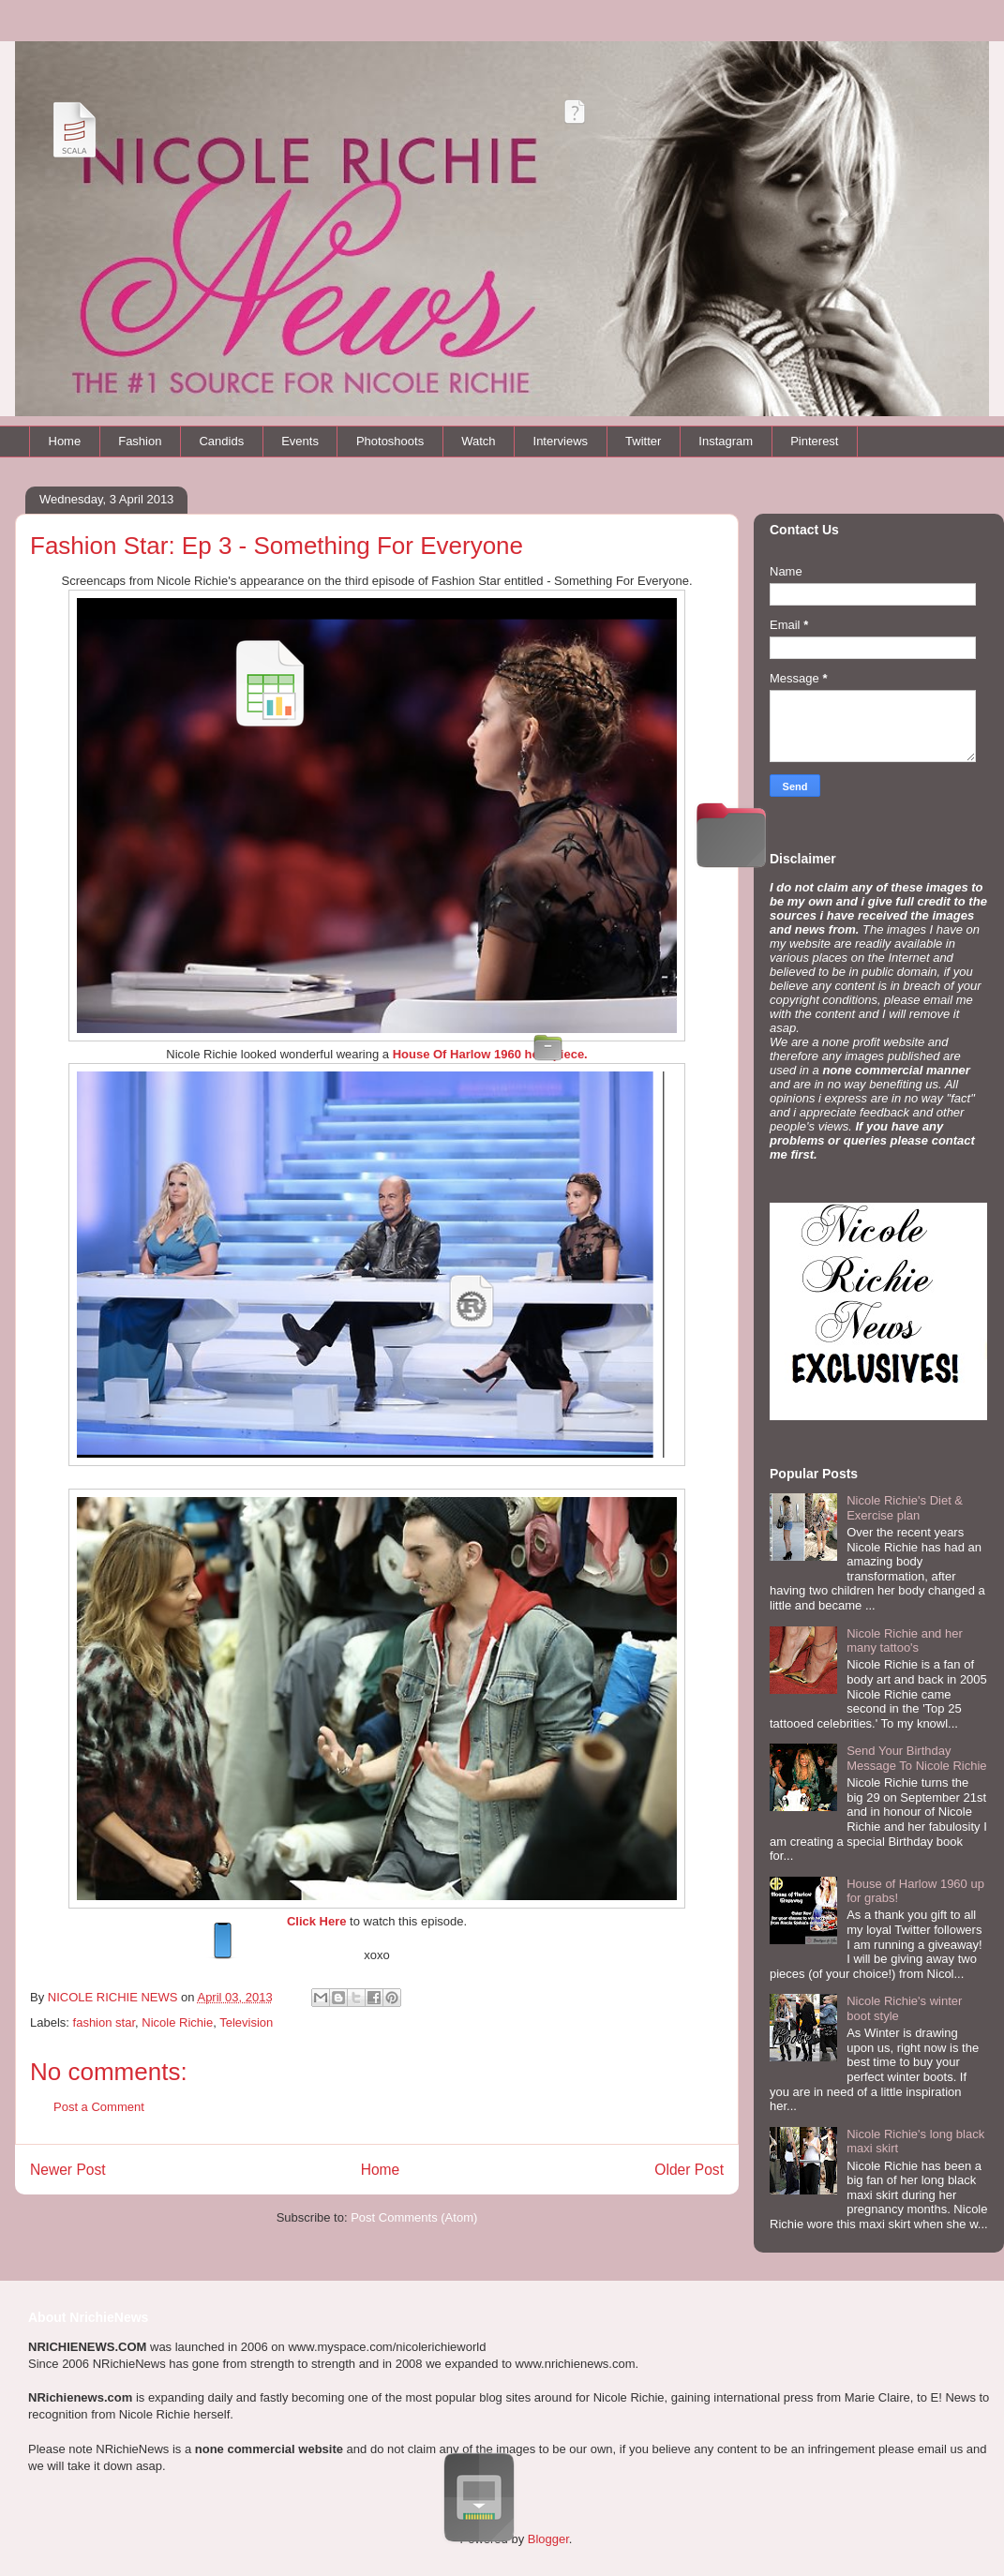  Describe the element at coordinates (575, 112) in the screenshot. I see `indicates an unrecognized file type` at that location.